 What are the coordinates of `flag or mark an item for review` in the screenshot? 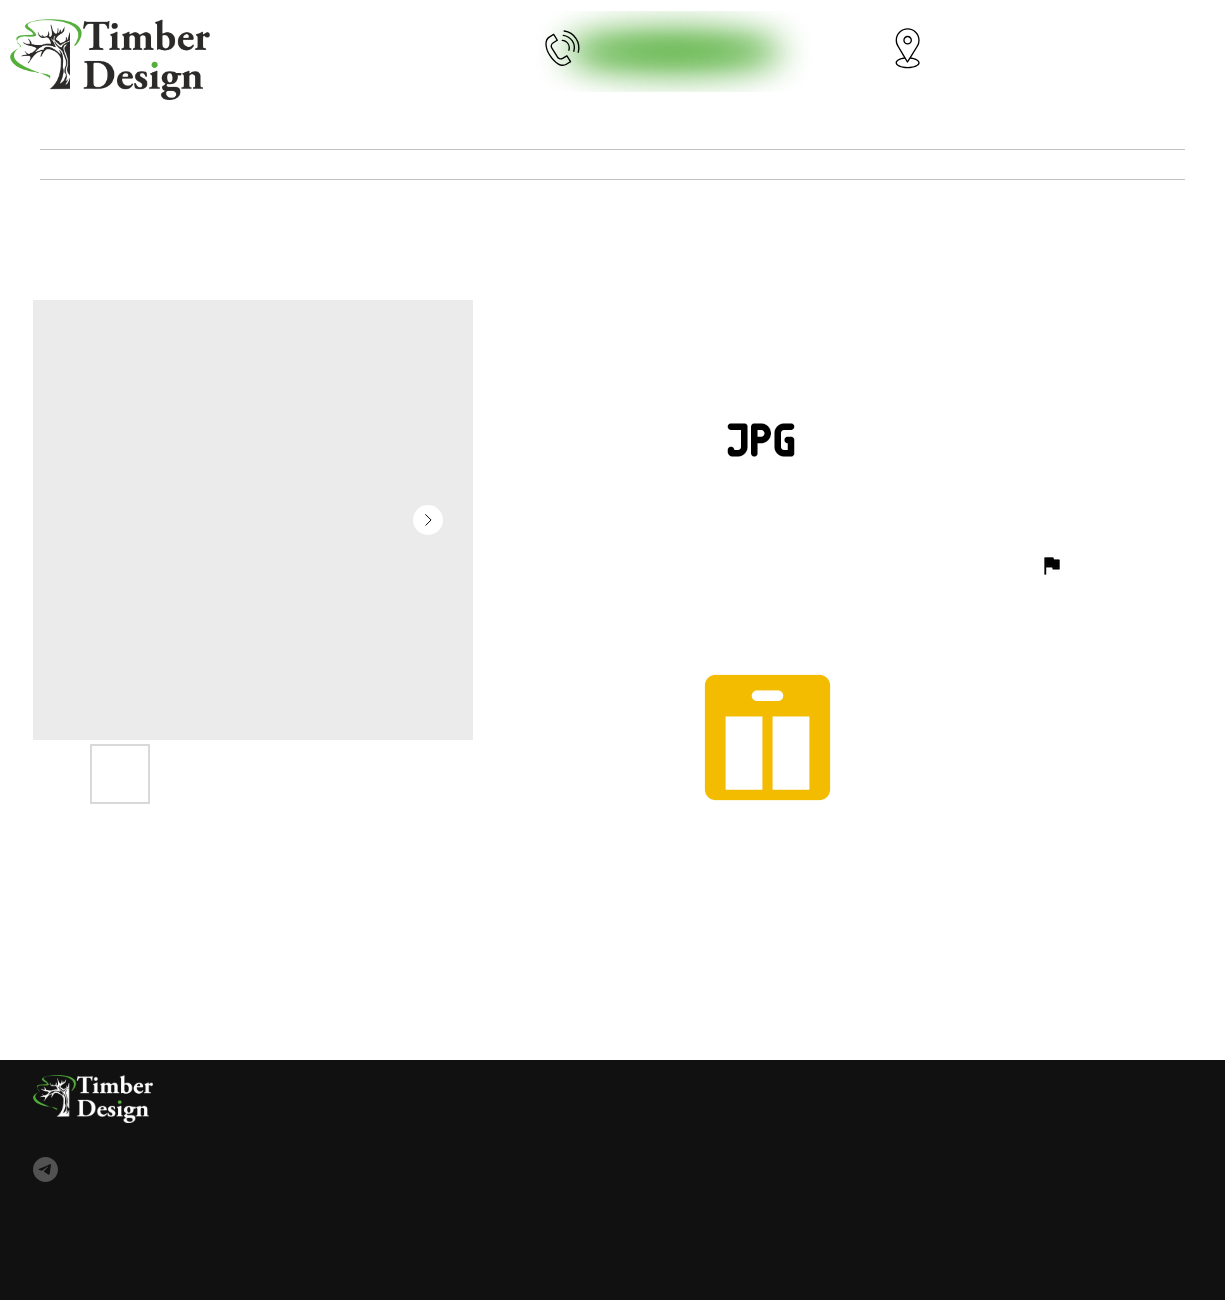 It's located at (1051, 565).